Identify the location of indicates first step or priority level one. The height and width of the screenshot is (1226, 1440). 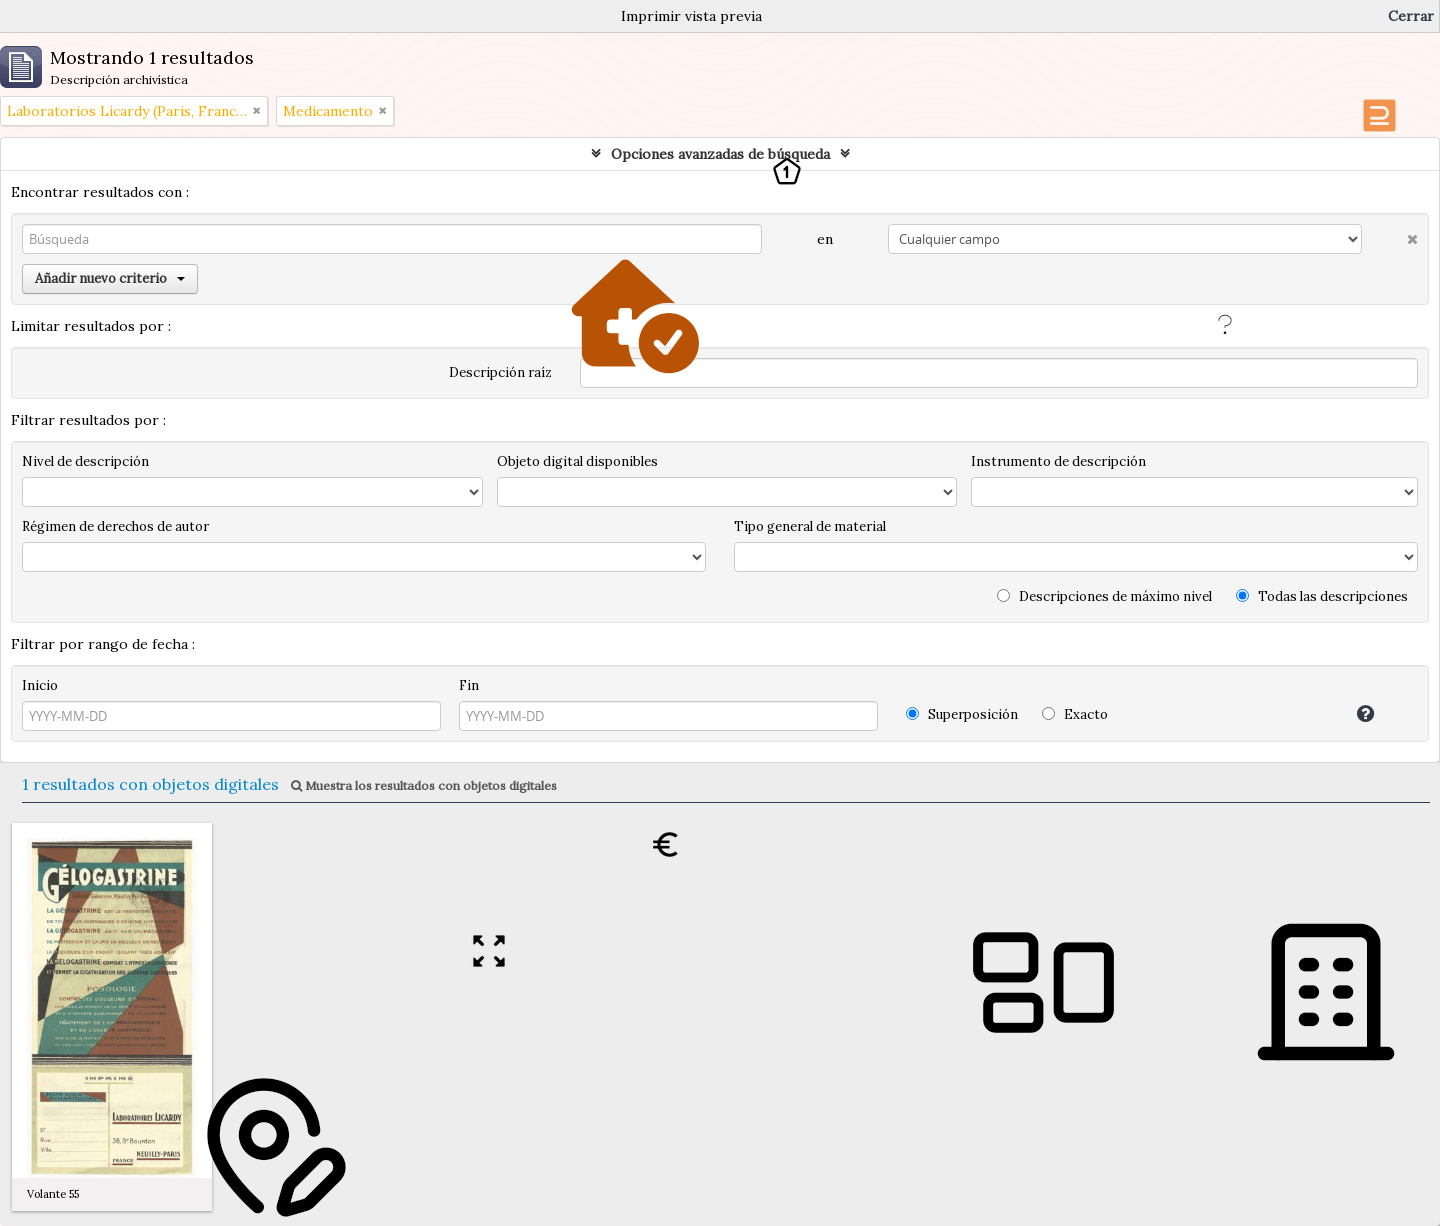
(787, 172).